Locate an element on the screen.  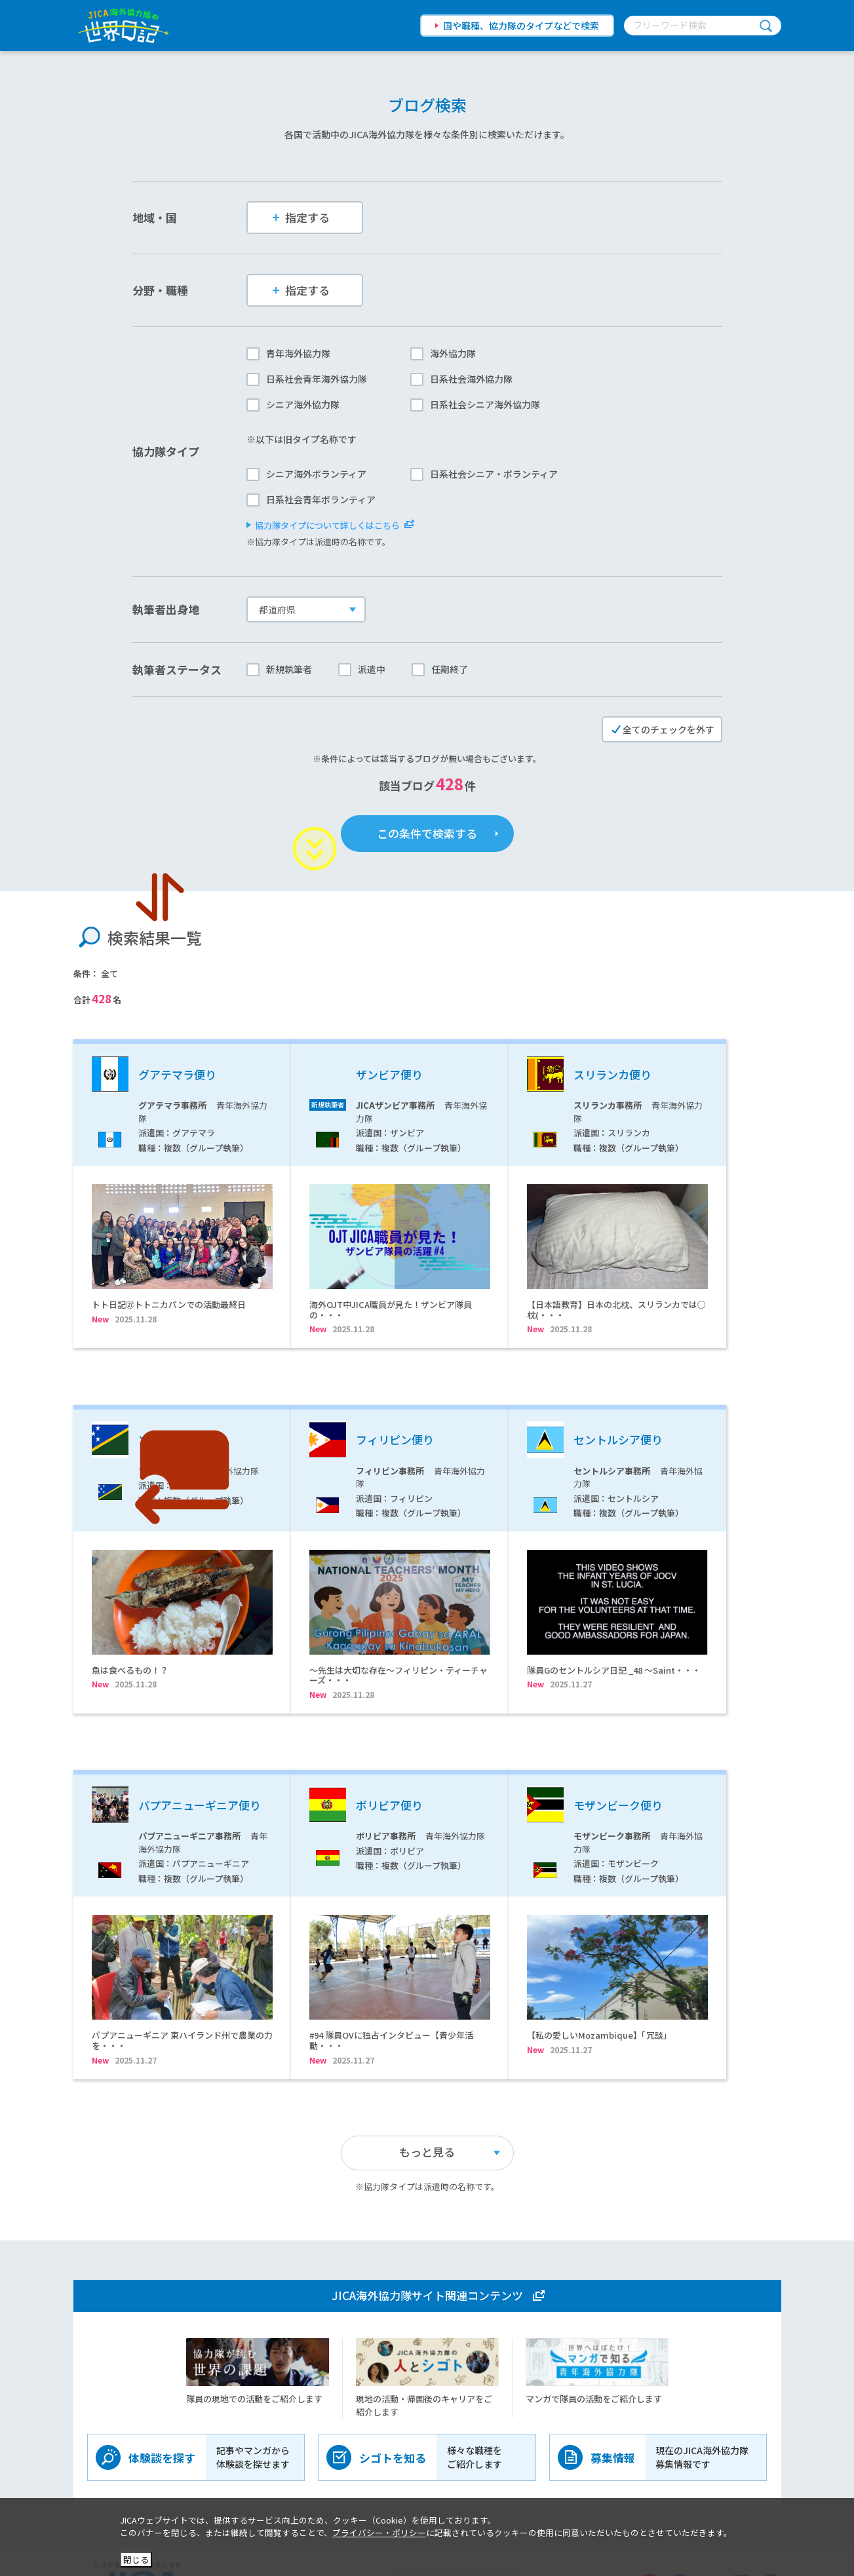
expand to show more content below is located at coordinates (315, 849).